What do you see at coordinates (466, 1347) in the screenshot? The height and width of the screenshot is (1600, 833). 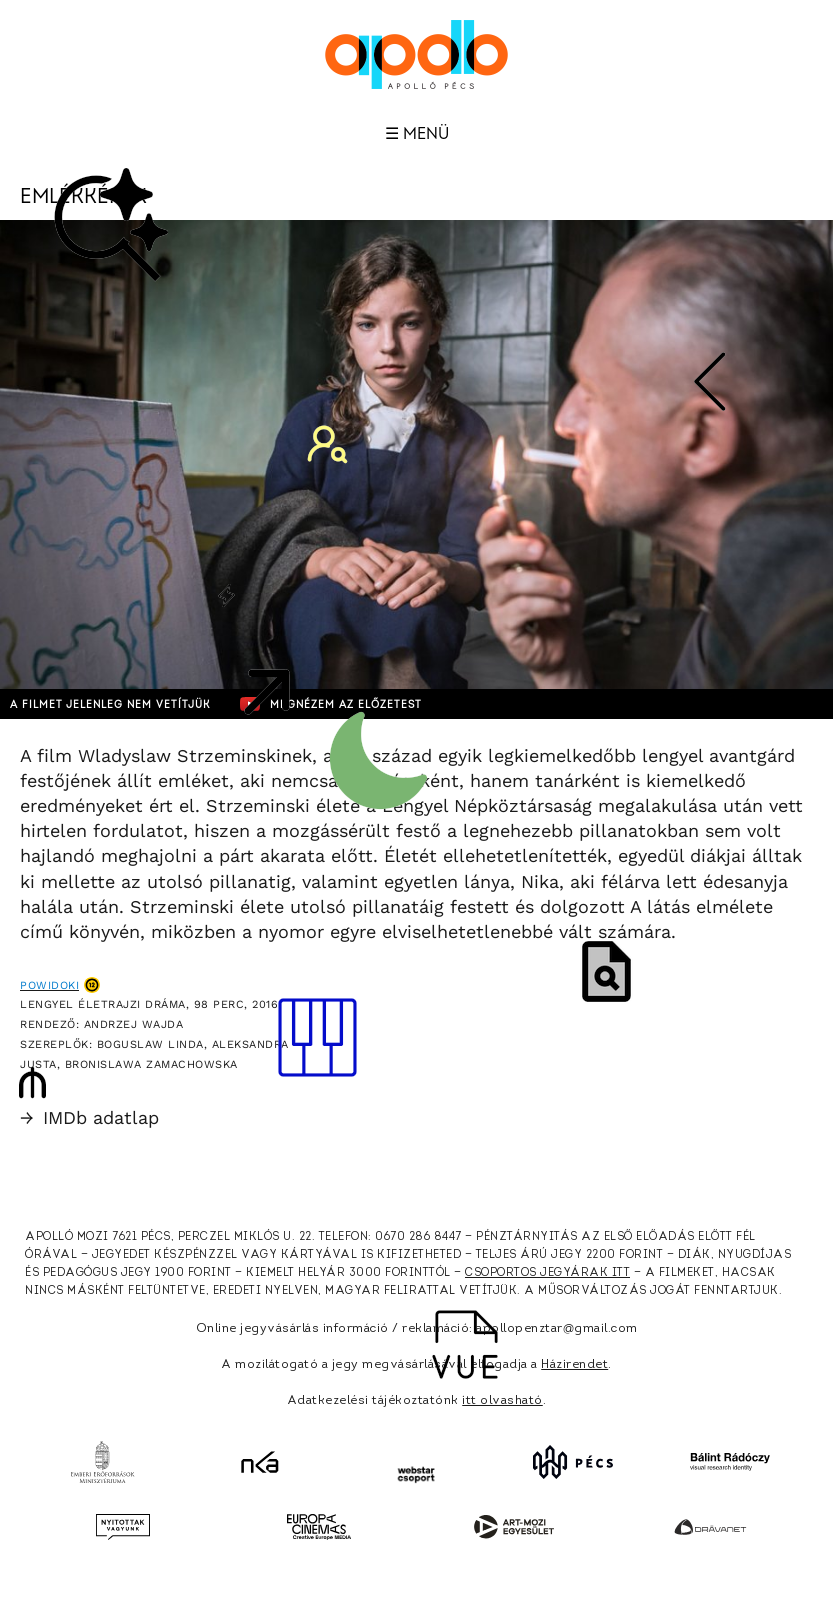 I see `vue.js file type indicator` at bounding box center [466, 1347].